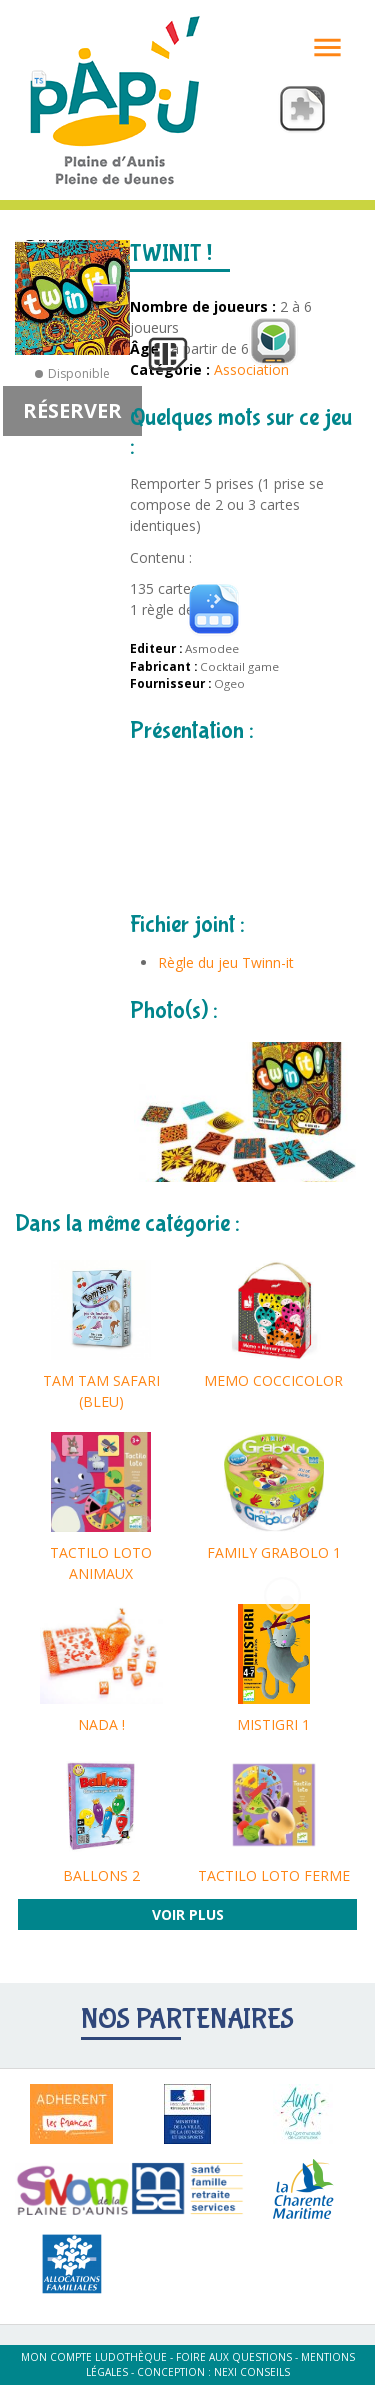  What do you see at coordinates (39, 79) in the screenshot?
I see `a typescript source file` at bounding box center [39, 79].